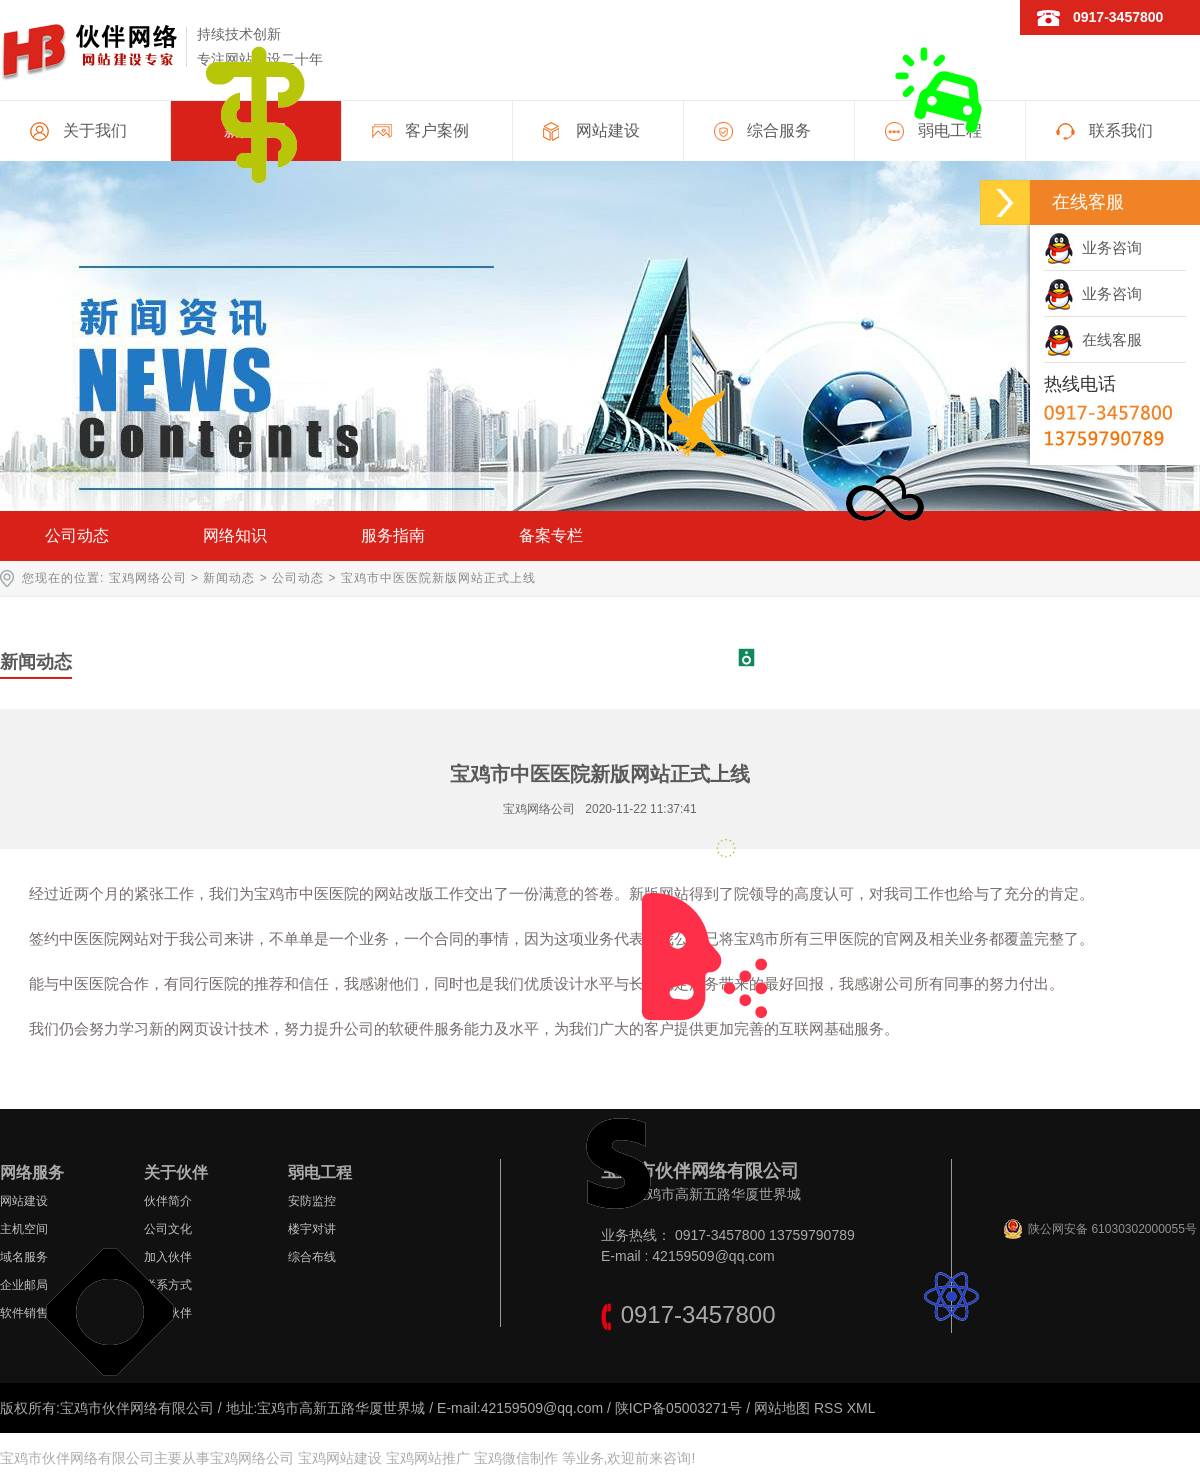 The width and height of the screenshot is (1200, 1483). What do you see at coordinates (726, 848) in the screenshot?
I see `indicates EU-related content or services` at bounding box center [726, 848].